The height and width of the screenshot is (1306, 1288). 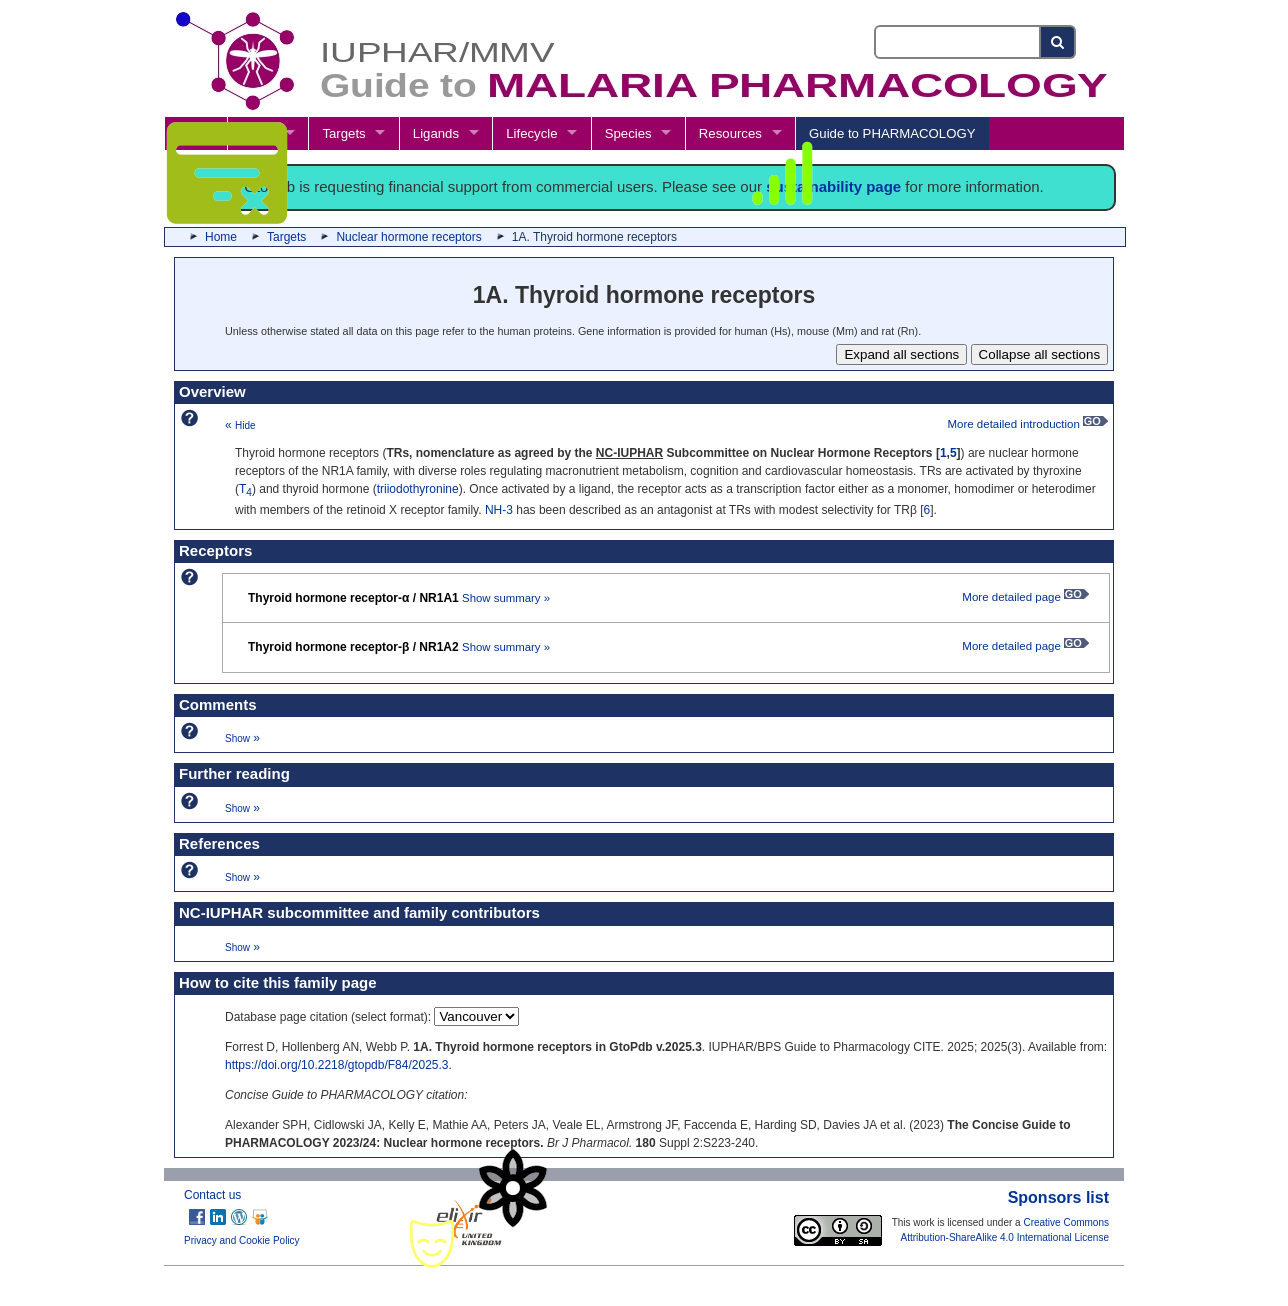 What do you see at coordinates (227, 173) in the screenshot?
I see `clear all active filters` at bounding box center [227, 173].